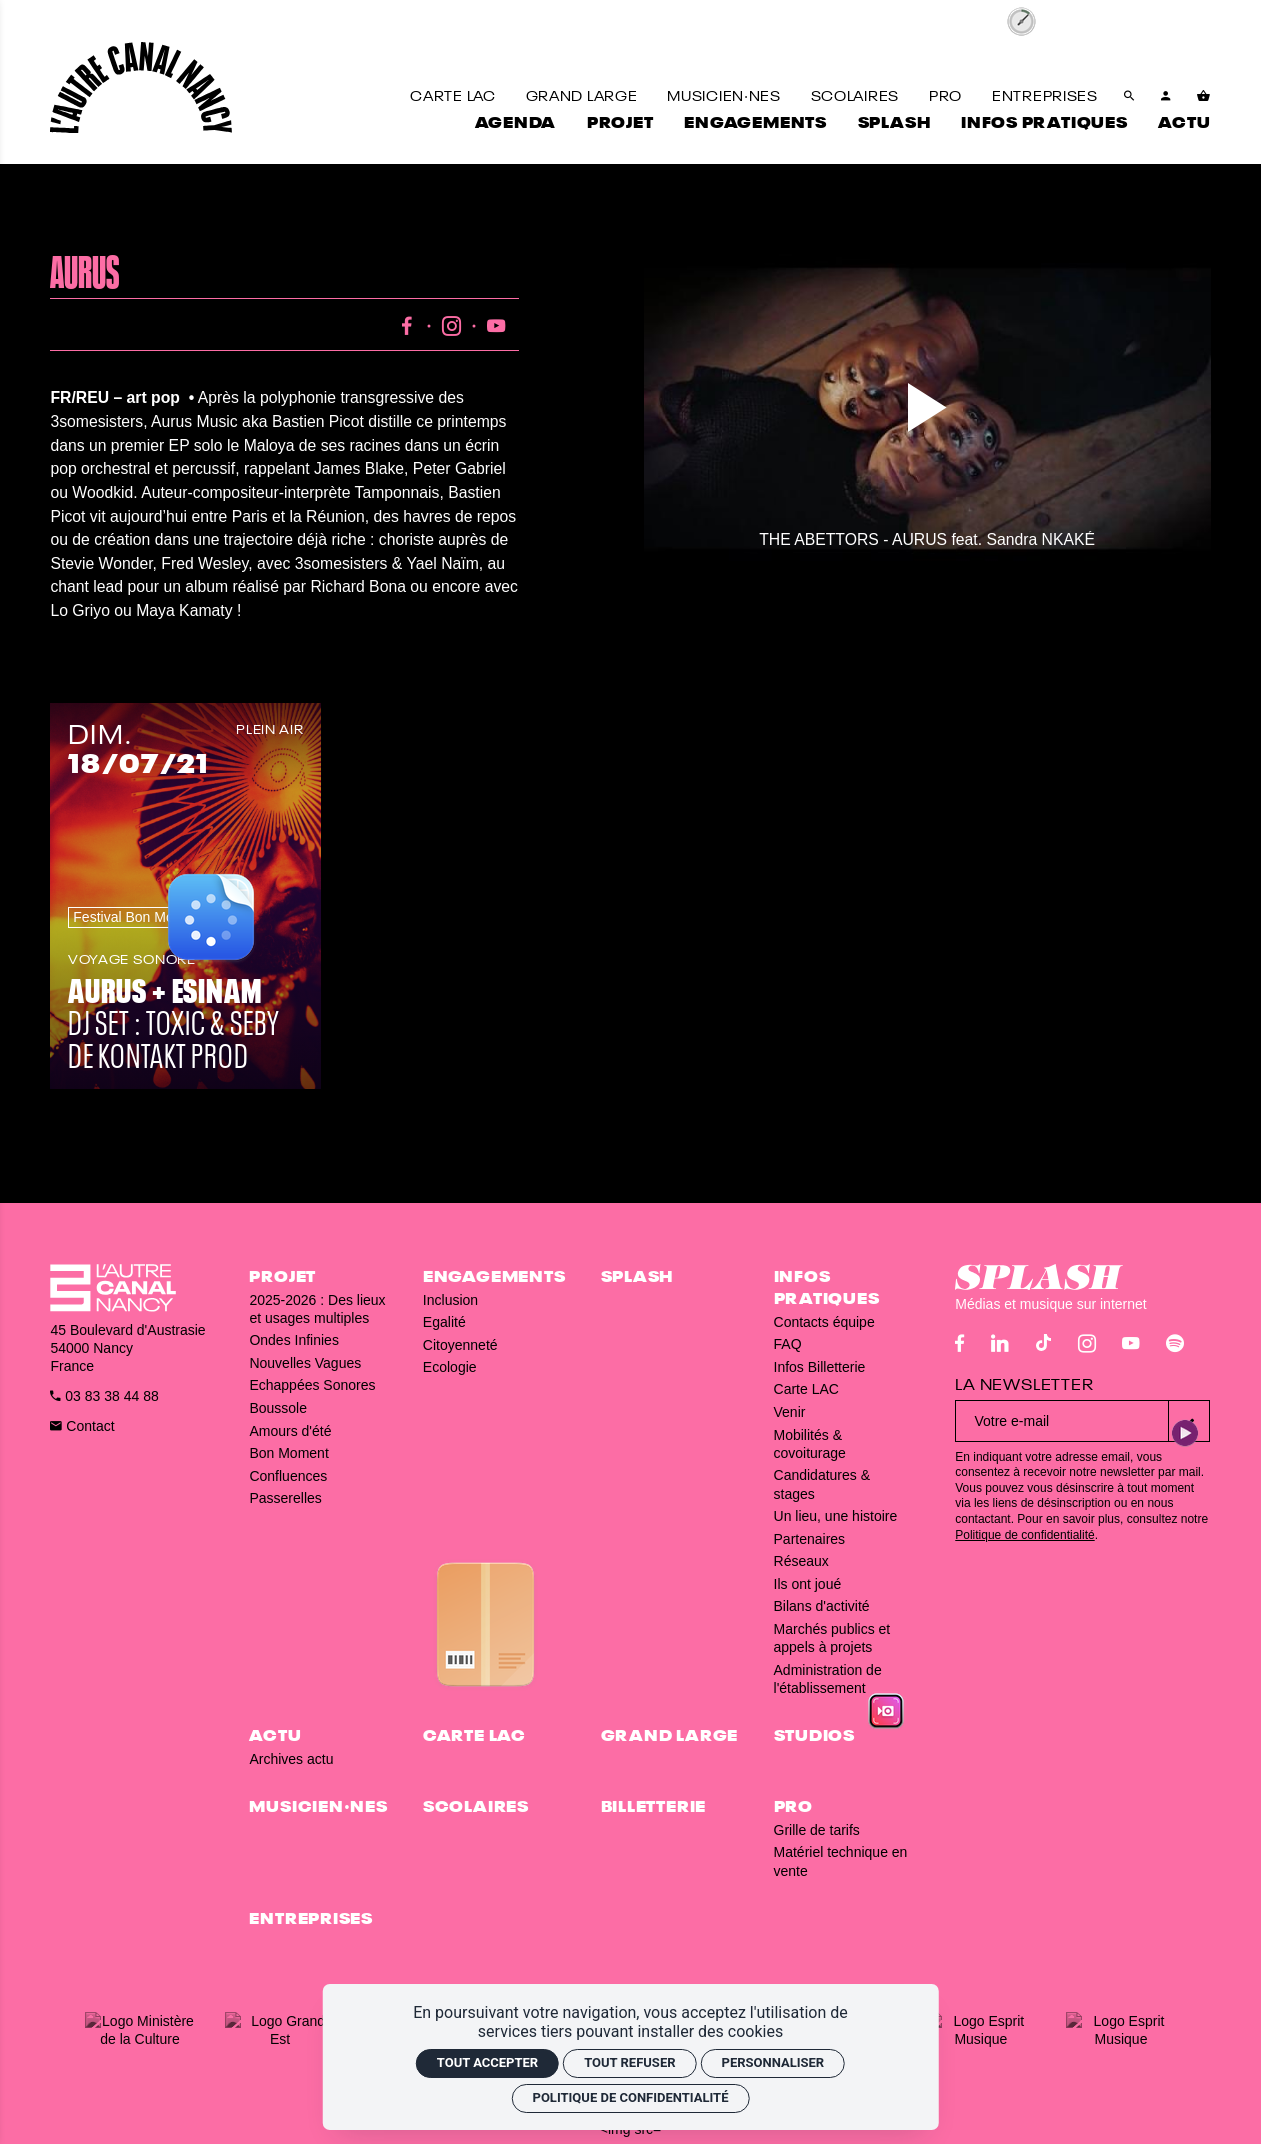 The image size is (1261, 2144). Describe the element at coordinates (1021, 21) in the screenshot. I see `open sysprof system profiler` at that location.